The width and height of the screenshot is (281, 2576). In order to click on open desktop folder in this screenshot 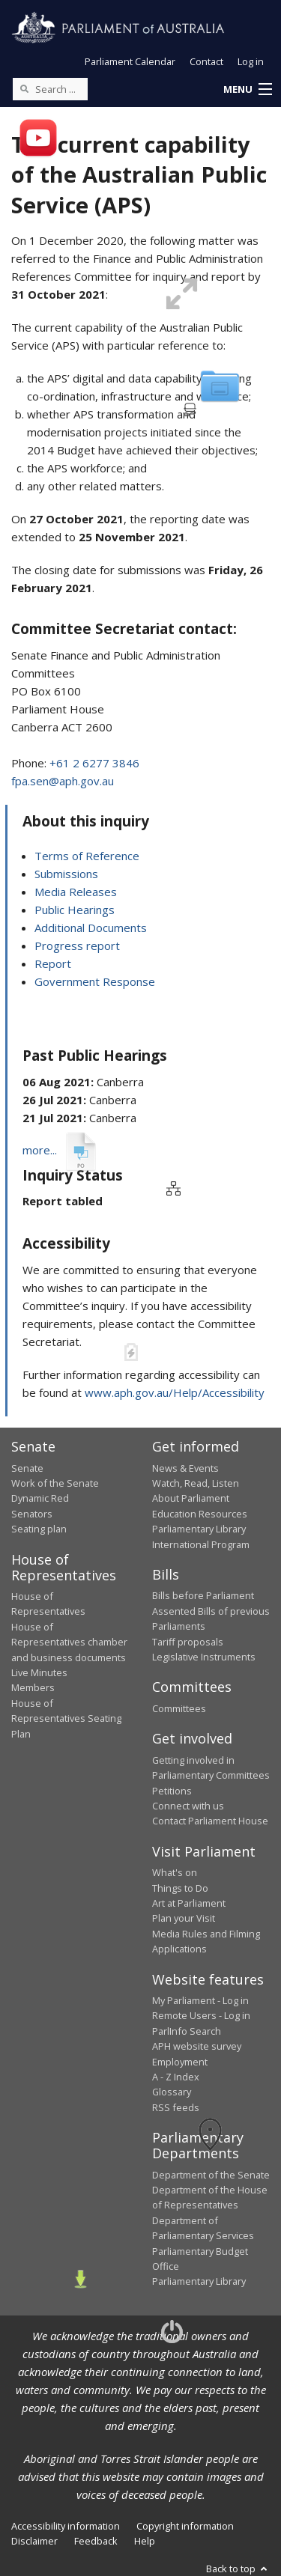, I will do `click(220, 386)`.